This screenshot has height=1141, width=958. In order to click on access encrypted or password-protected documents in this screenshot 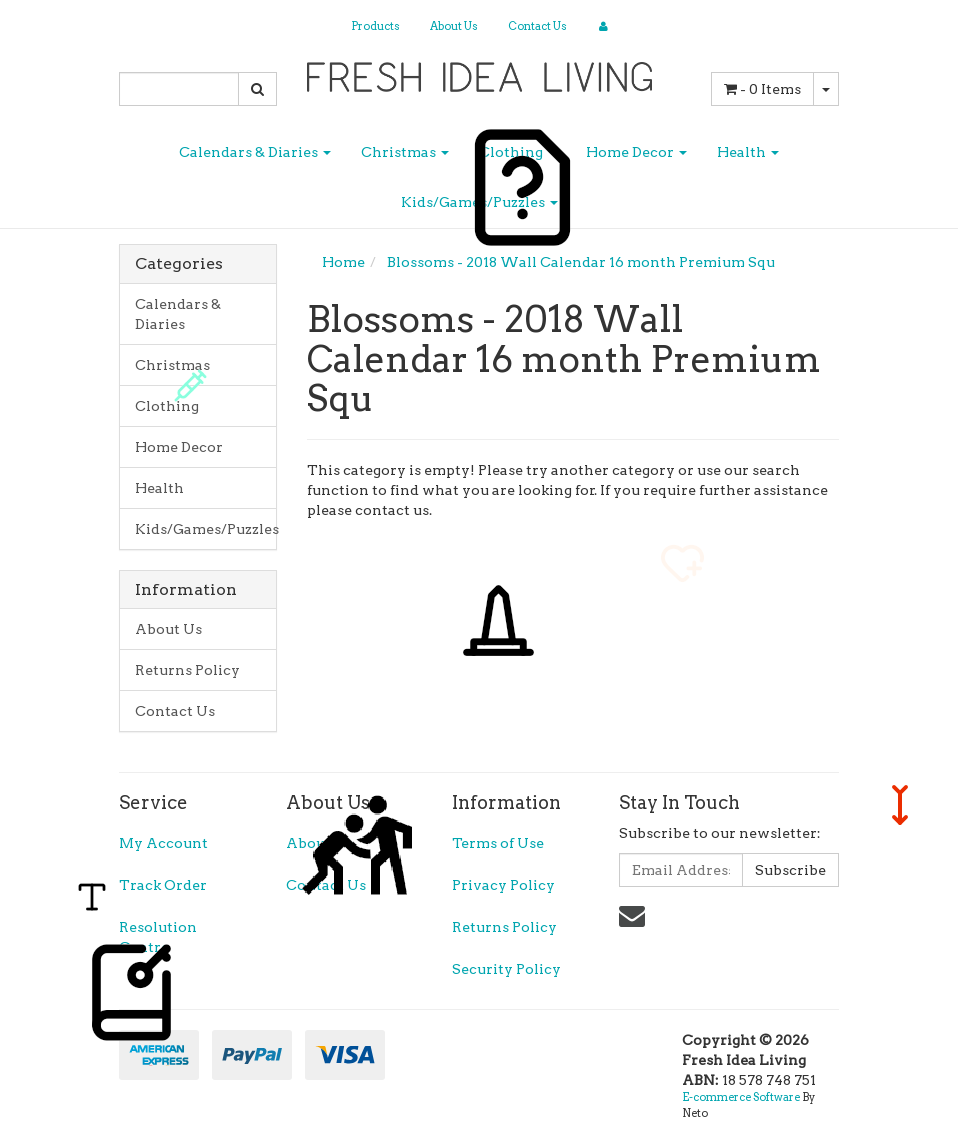, I will do `click(131, 992)`.